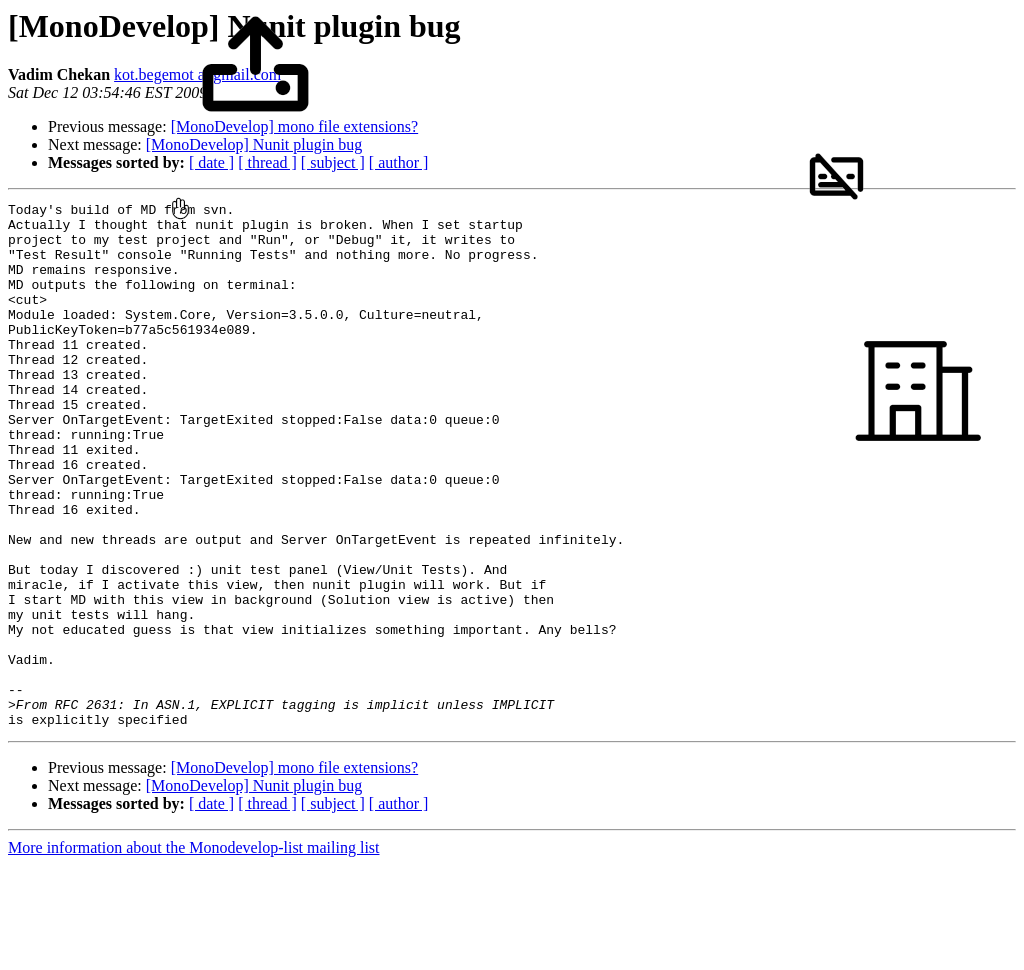 The height and width of the screenshot is (970, 1024). What do you see at coordinates (255, 69) in the screenshot?
I see `upload a file or document` at bounding box center [255, 69].